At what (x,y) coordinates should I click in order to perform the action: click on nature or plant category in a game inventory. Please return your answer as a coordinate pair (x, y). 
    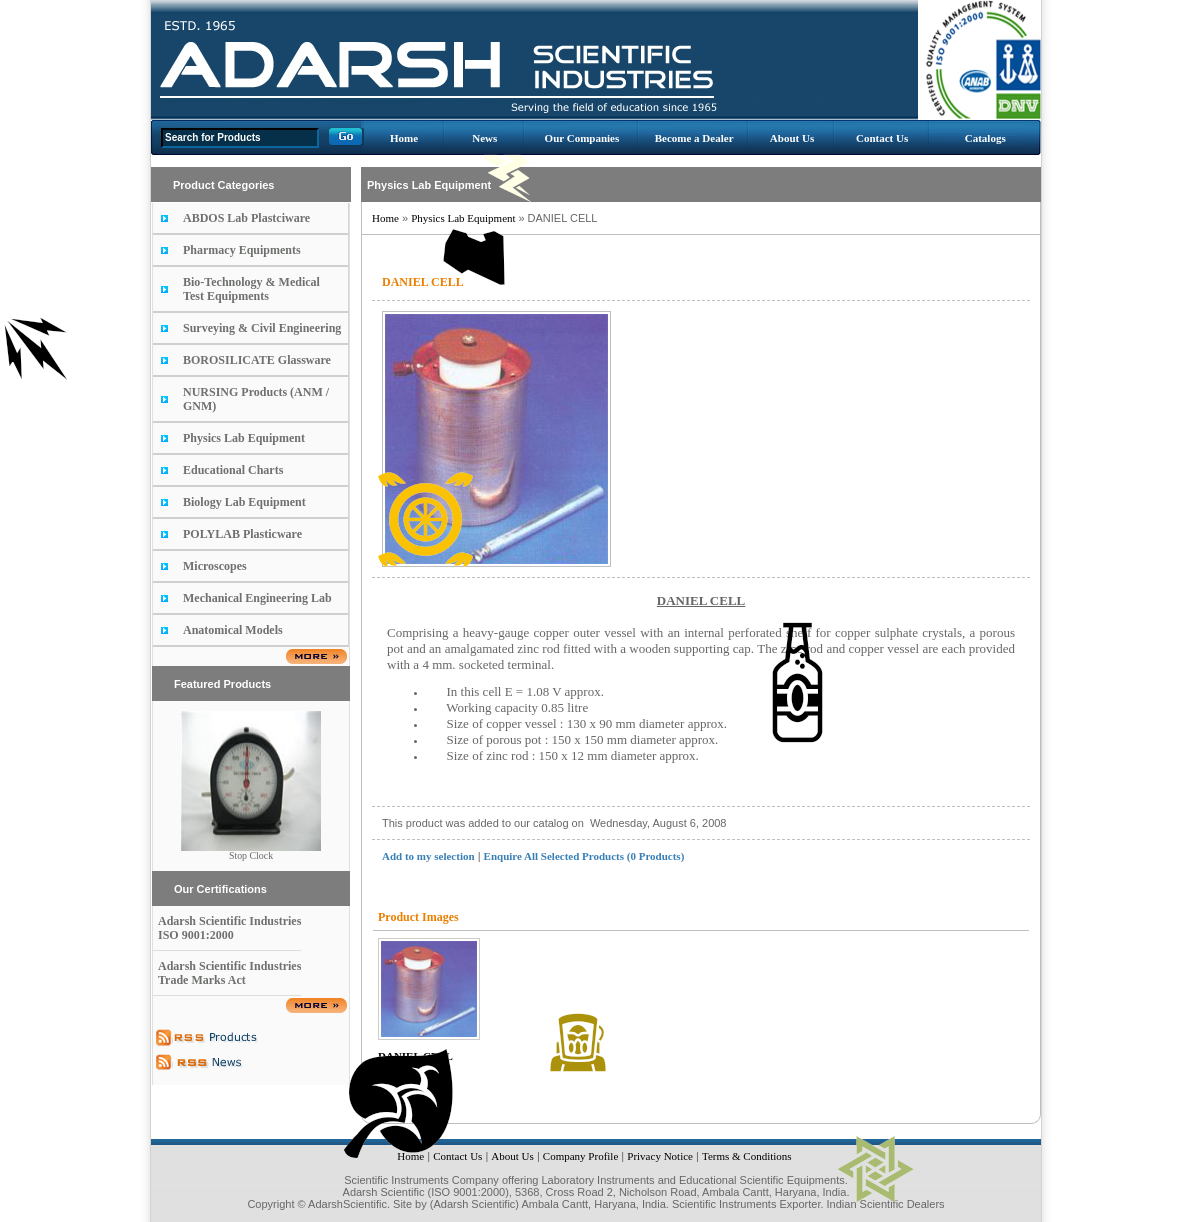
    Looking at the image, I should click on (398, 1103).